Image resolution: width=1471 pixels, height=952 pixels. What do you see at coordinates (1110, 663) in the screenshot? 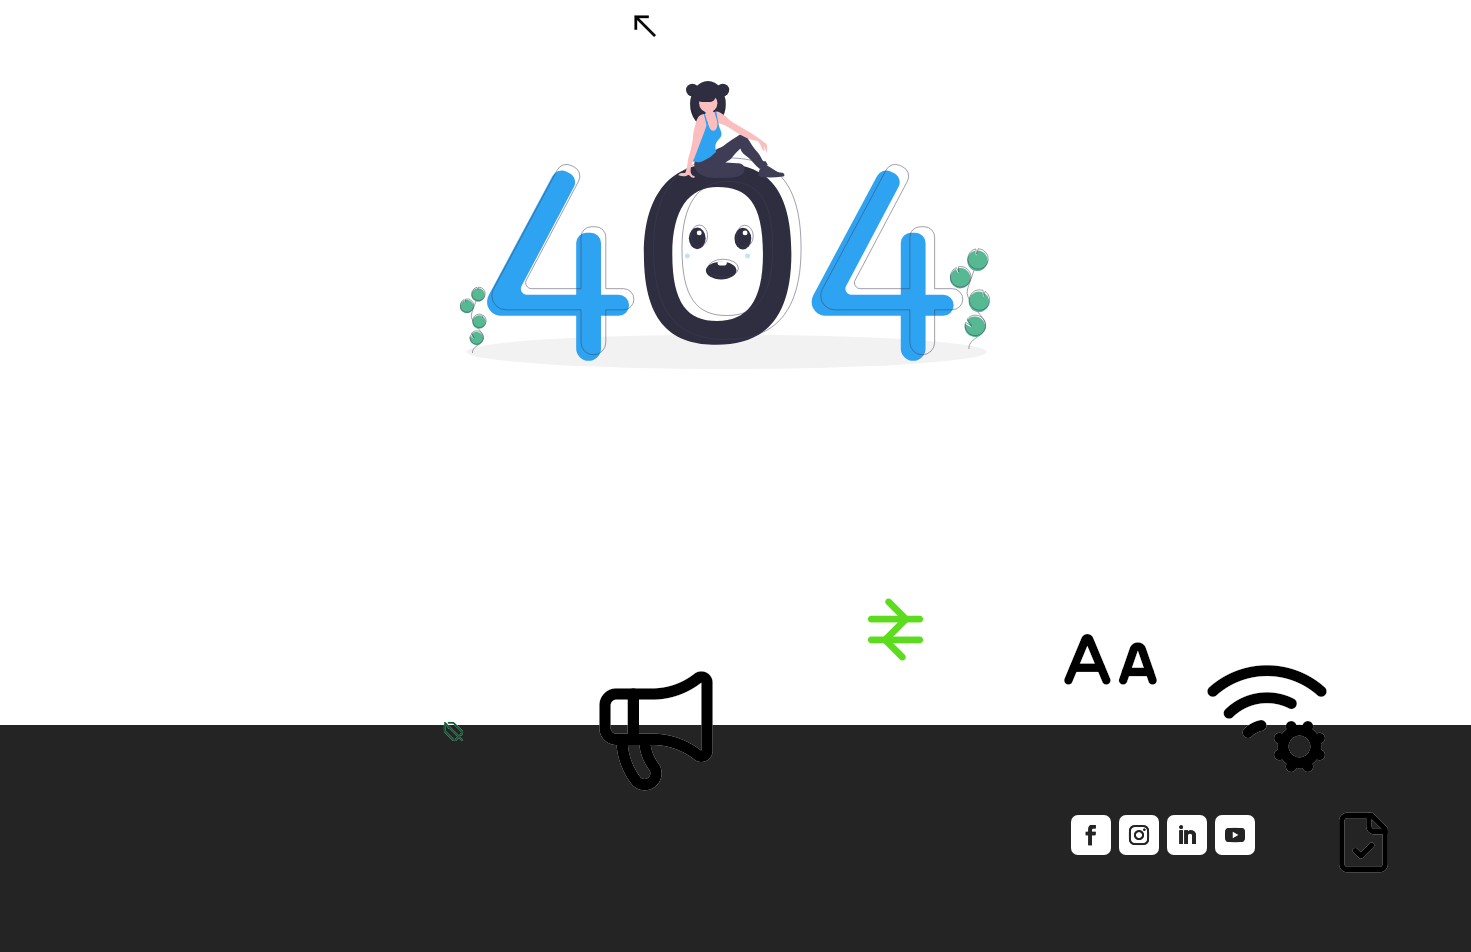
I see `adjust text size settings` at bounding box center [1110, 663].